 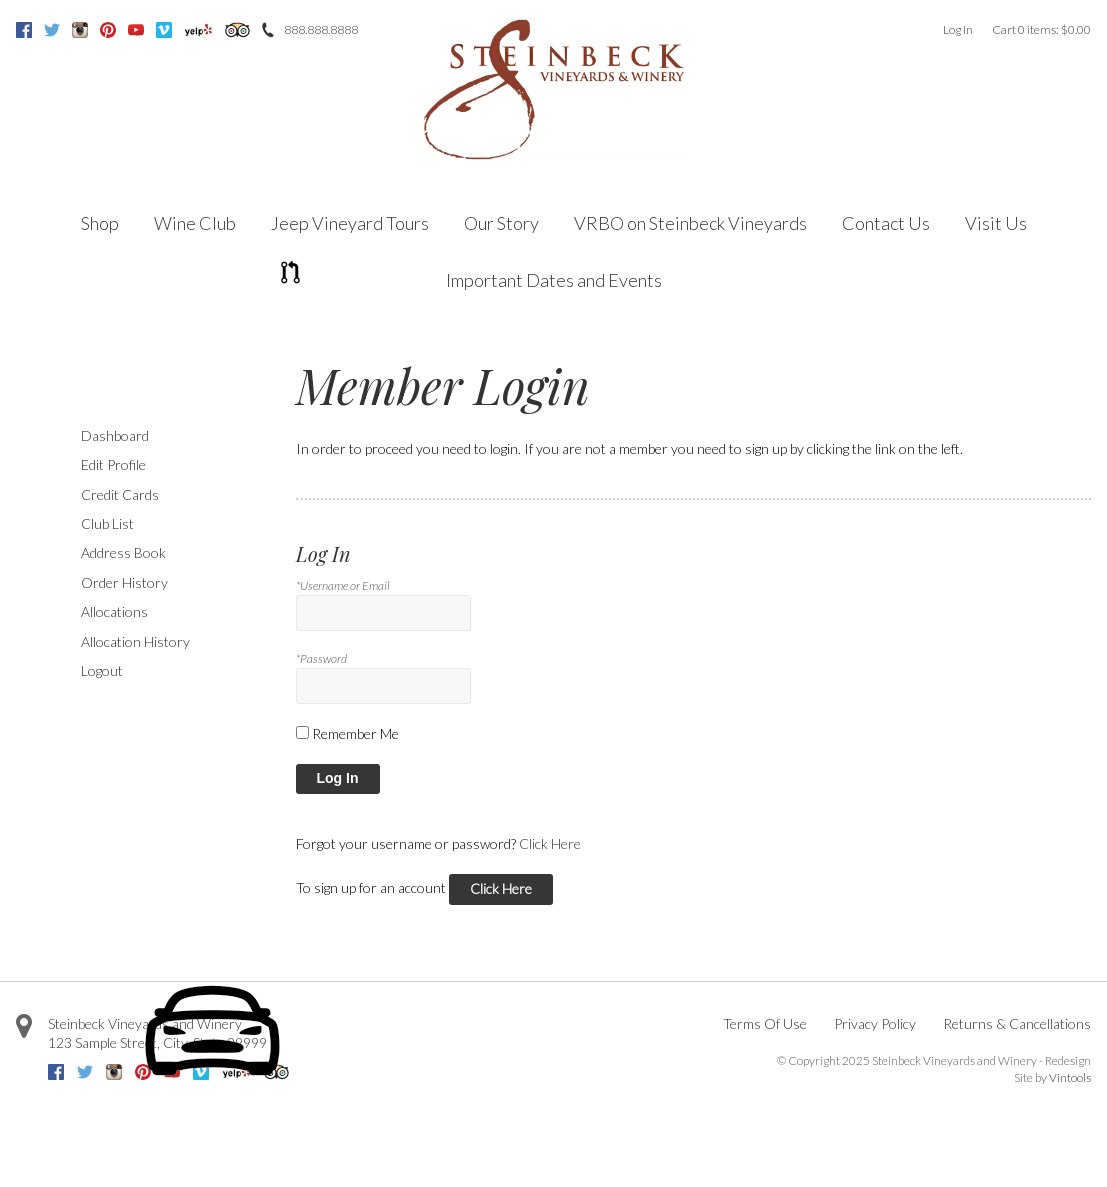 What do you see at coordinates (212, 1030) in the screenshot?
I see `select sports car or performance vehicle option` at bounding box center [212, 1030].